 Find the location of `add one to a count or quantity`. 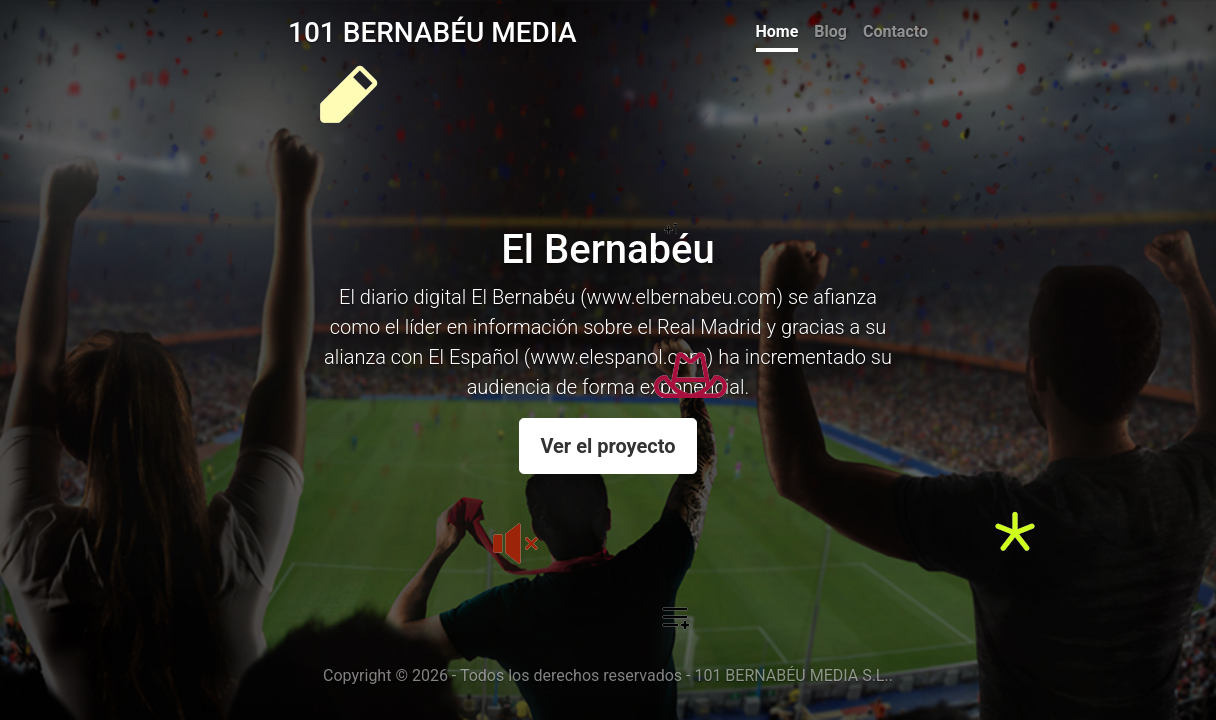

add one to a count or quantity is located at coordinates (671, 229).